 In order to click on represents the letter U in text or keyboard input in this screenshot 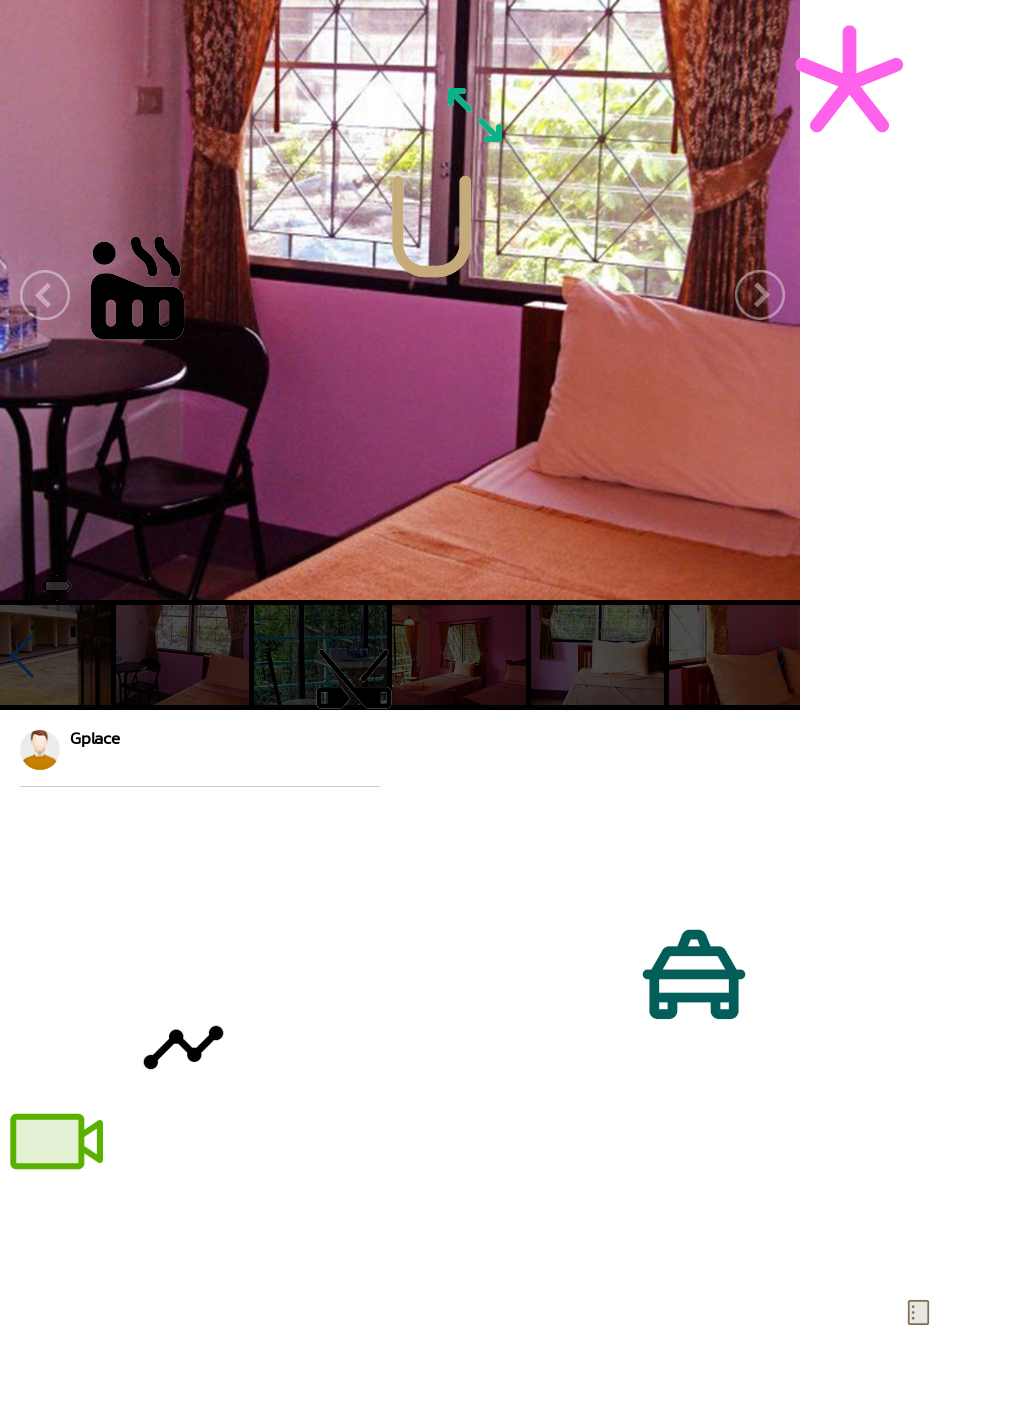, I will do `click(431, 226)`.